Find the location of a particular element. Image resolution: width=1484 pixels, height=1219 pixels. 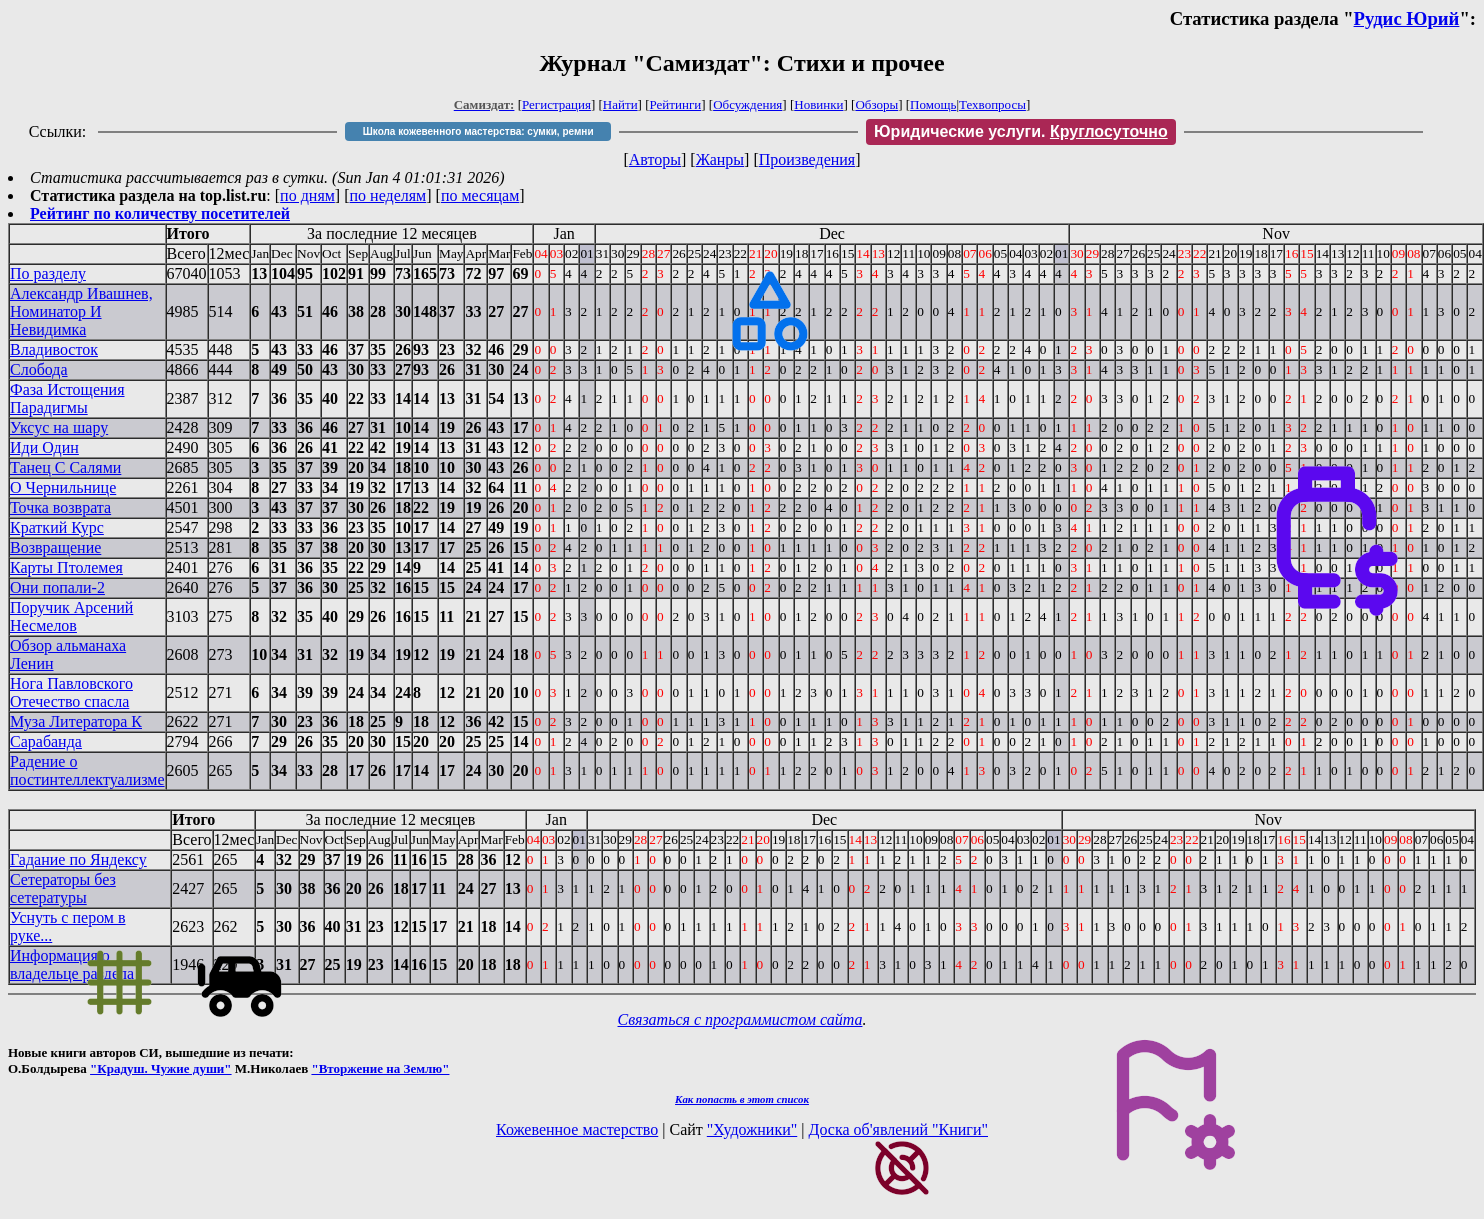

configure flag or milestone settings is located at coordinates (1166, 1098).